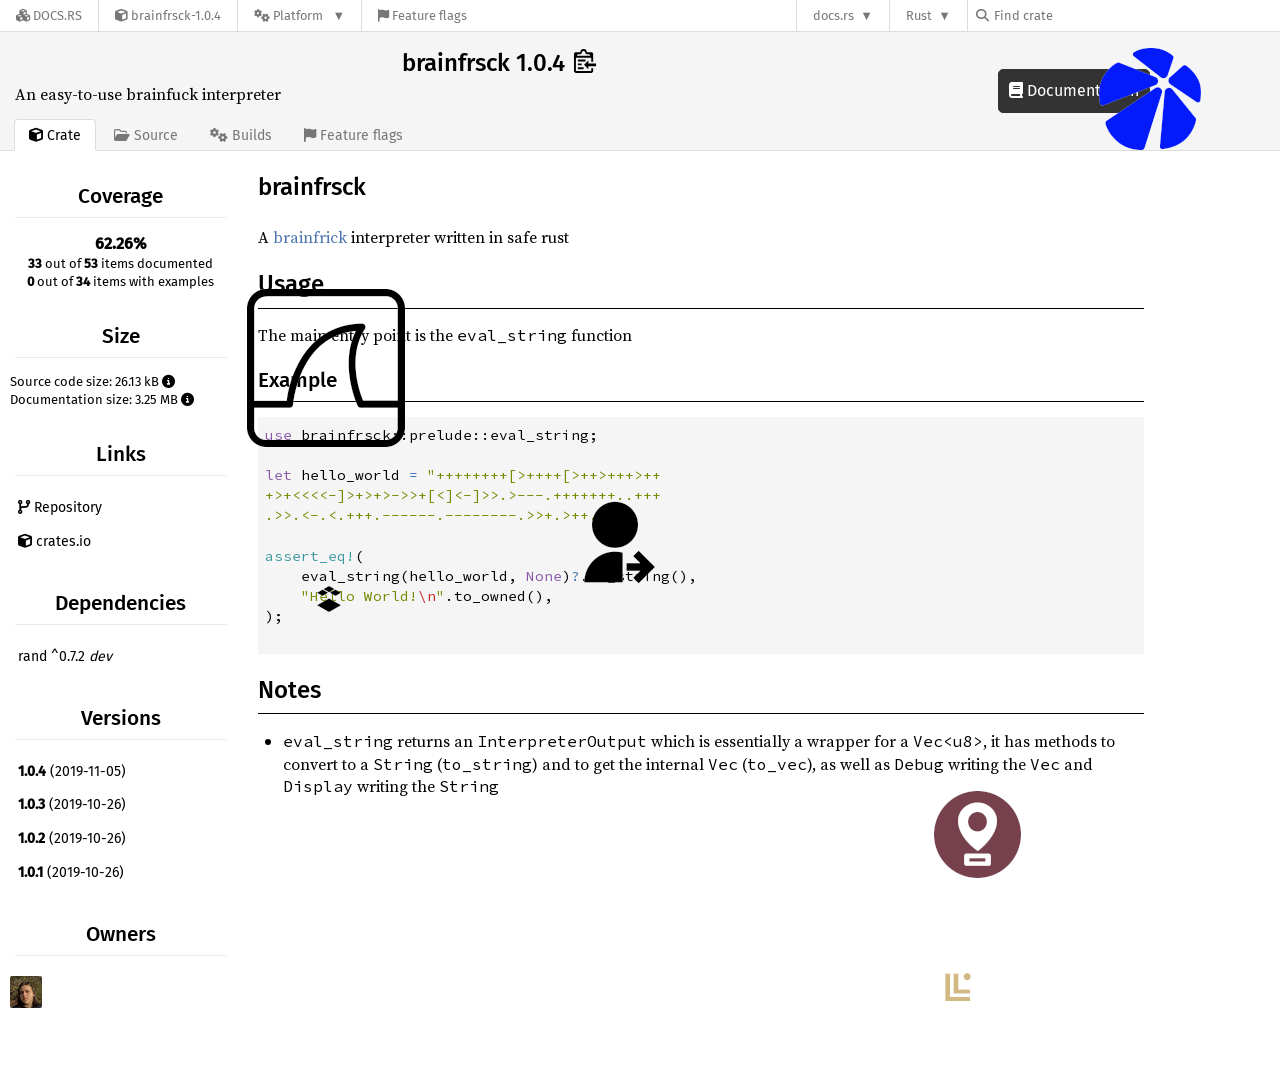  I want to click on maplibre mapping library logo, so click(977, 834).